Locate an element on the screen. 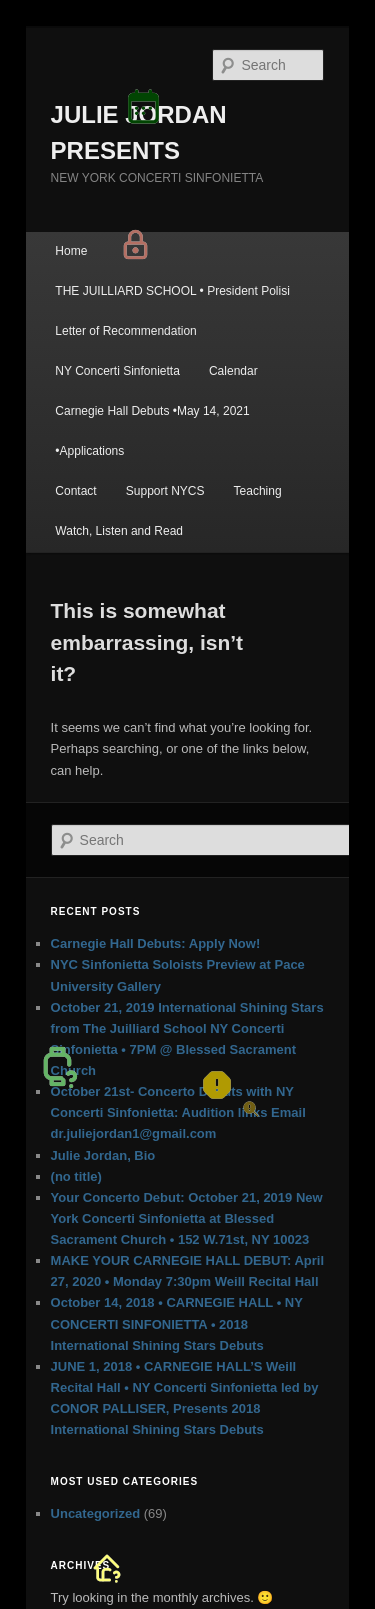 The width and height of the screenshot is (375, 1609). search error or warning is located at coordinates (251, 1109).